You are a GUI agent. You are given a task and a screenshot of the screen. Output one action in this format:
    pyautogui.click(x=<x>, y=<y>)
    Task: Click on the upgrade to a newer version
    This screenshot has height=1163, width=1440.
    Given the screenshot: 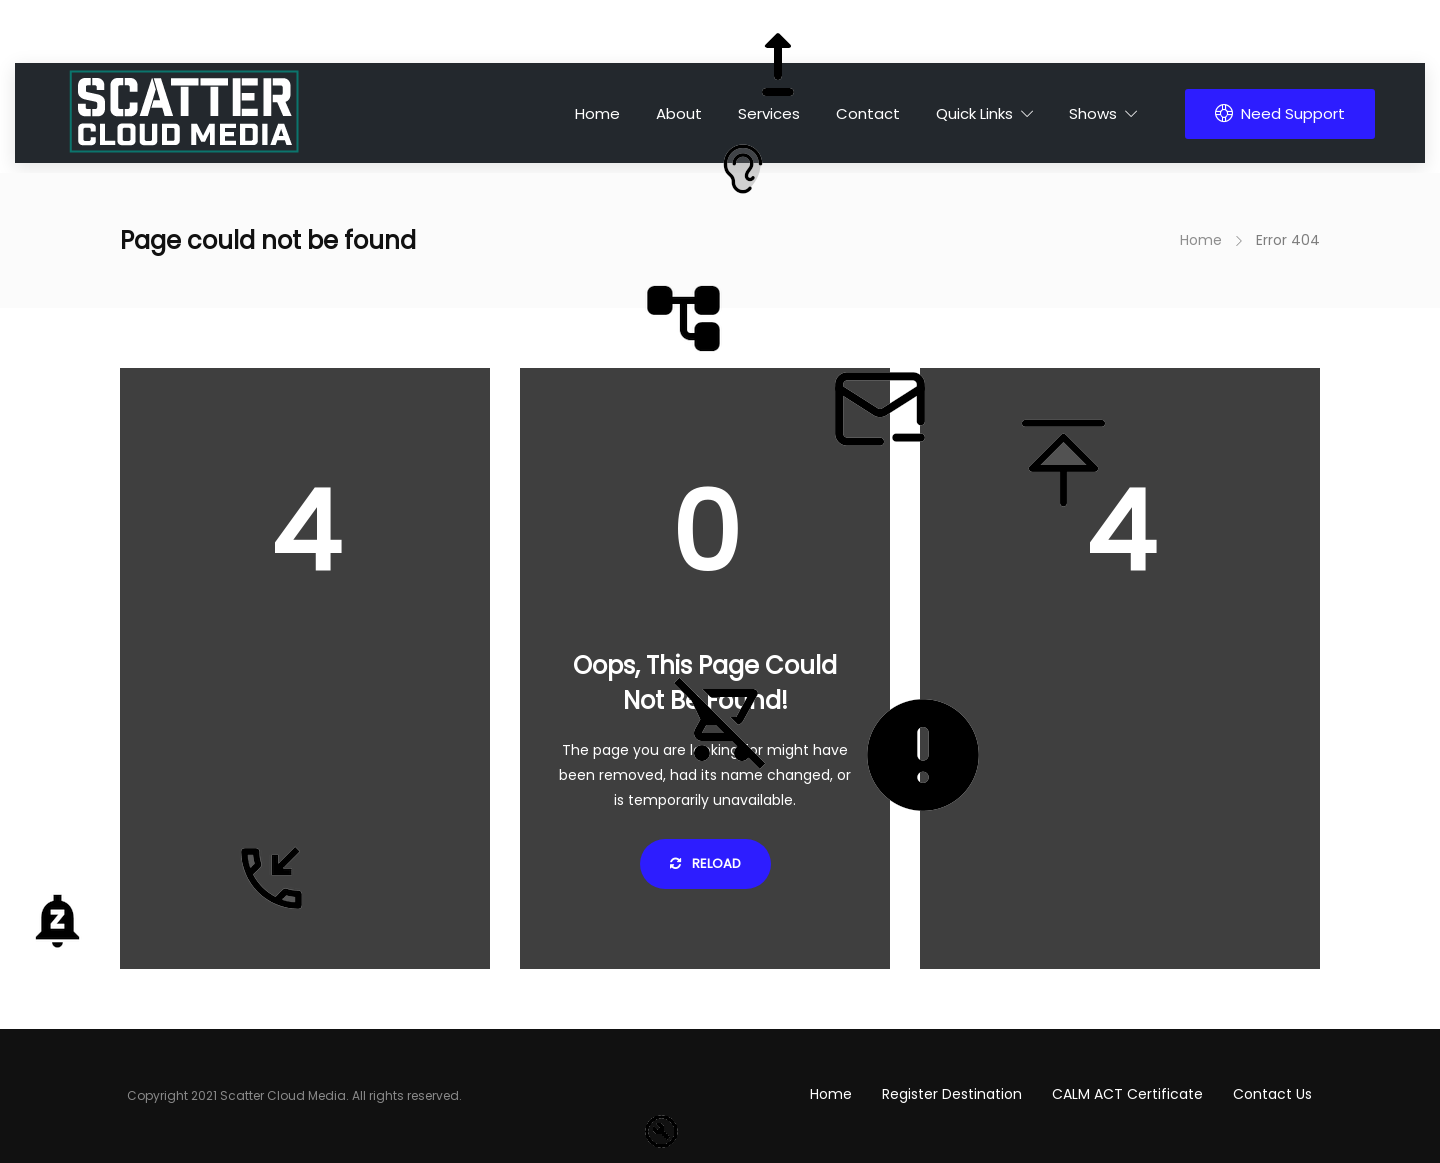 What is the action you would take?
    pyautogui.click(x=778, y=64)
    